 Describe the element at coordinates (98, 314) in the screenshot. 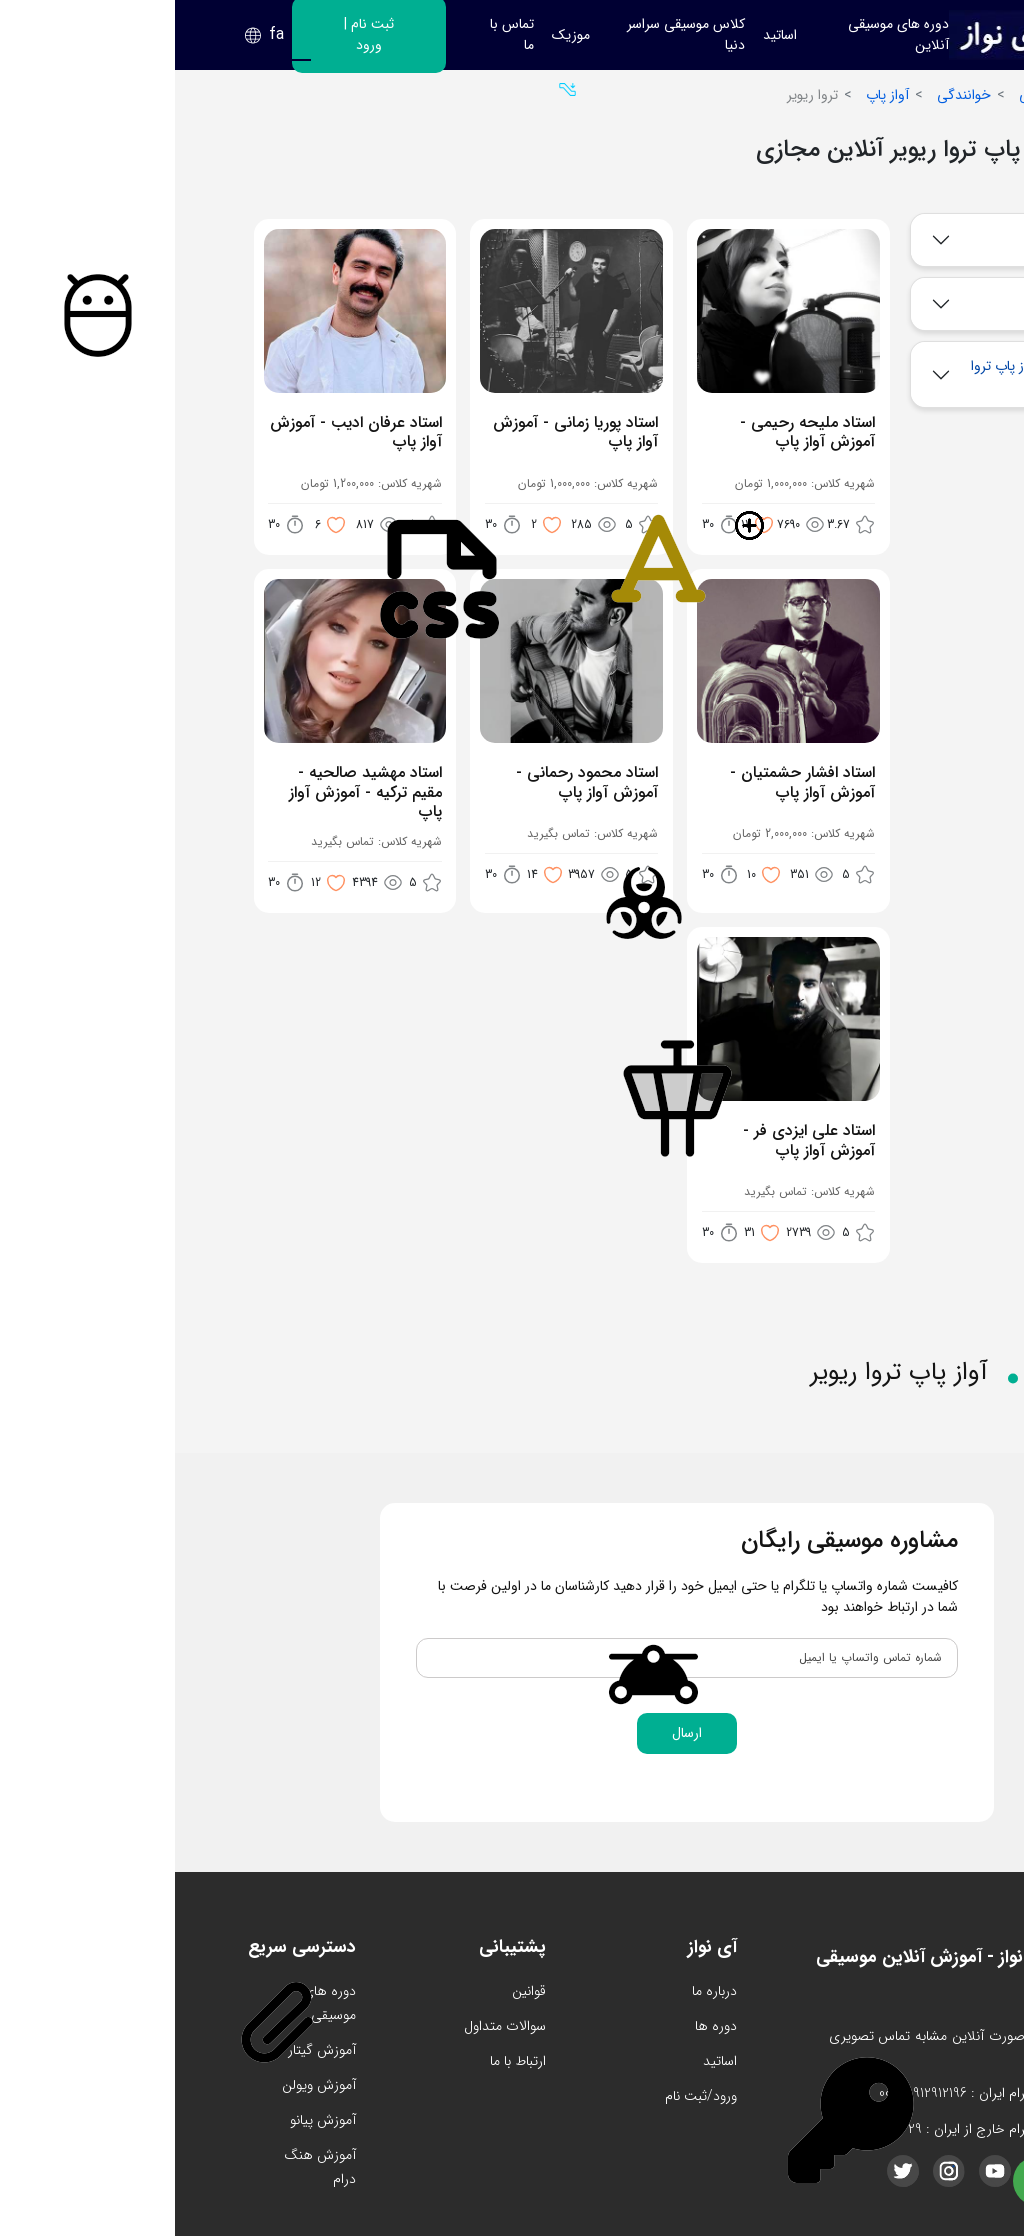

I see `android device or platform indicator` at that location.